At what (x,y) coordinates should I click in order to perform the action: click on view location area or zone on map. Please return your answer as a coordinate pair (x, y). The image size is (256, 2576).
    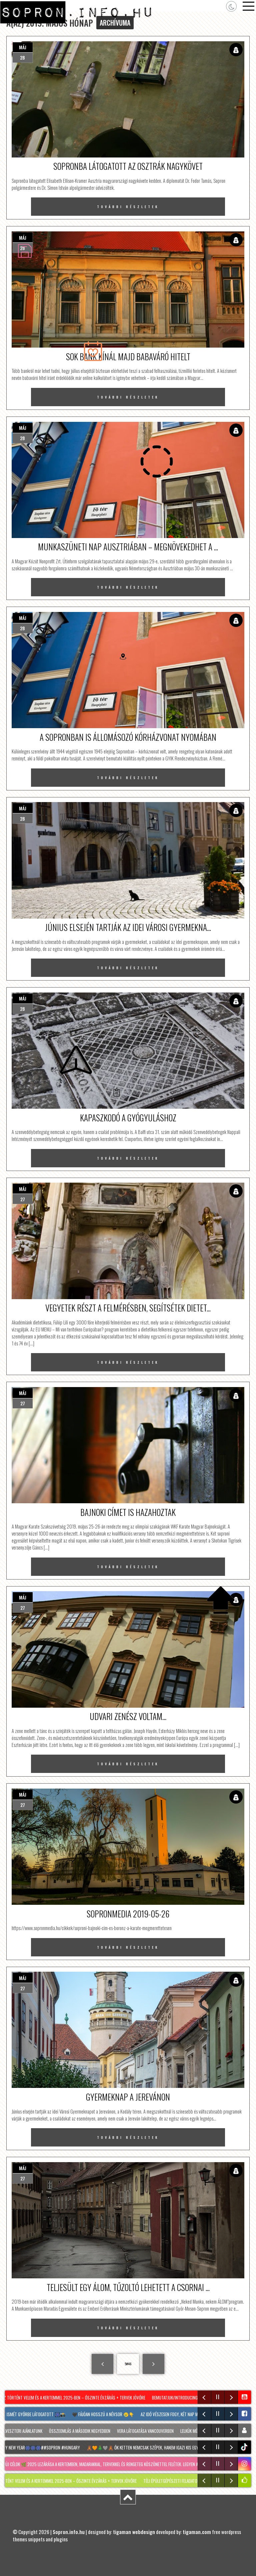
    Looking at the image, I should click on (123, 657).